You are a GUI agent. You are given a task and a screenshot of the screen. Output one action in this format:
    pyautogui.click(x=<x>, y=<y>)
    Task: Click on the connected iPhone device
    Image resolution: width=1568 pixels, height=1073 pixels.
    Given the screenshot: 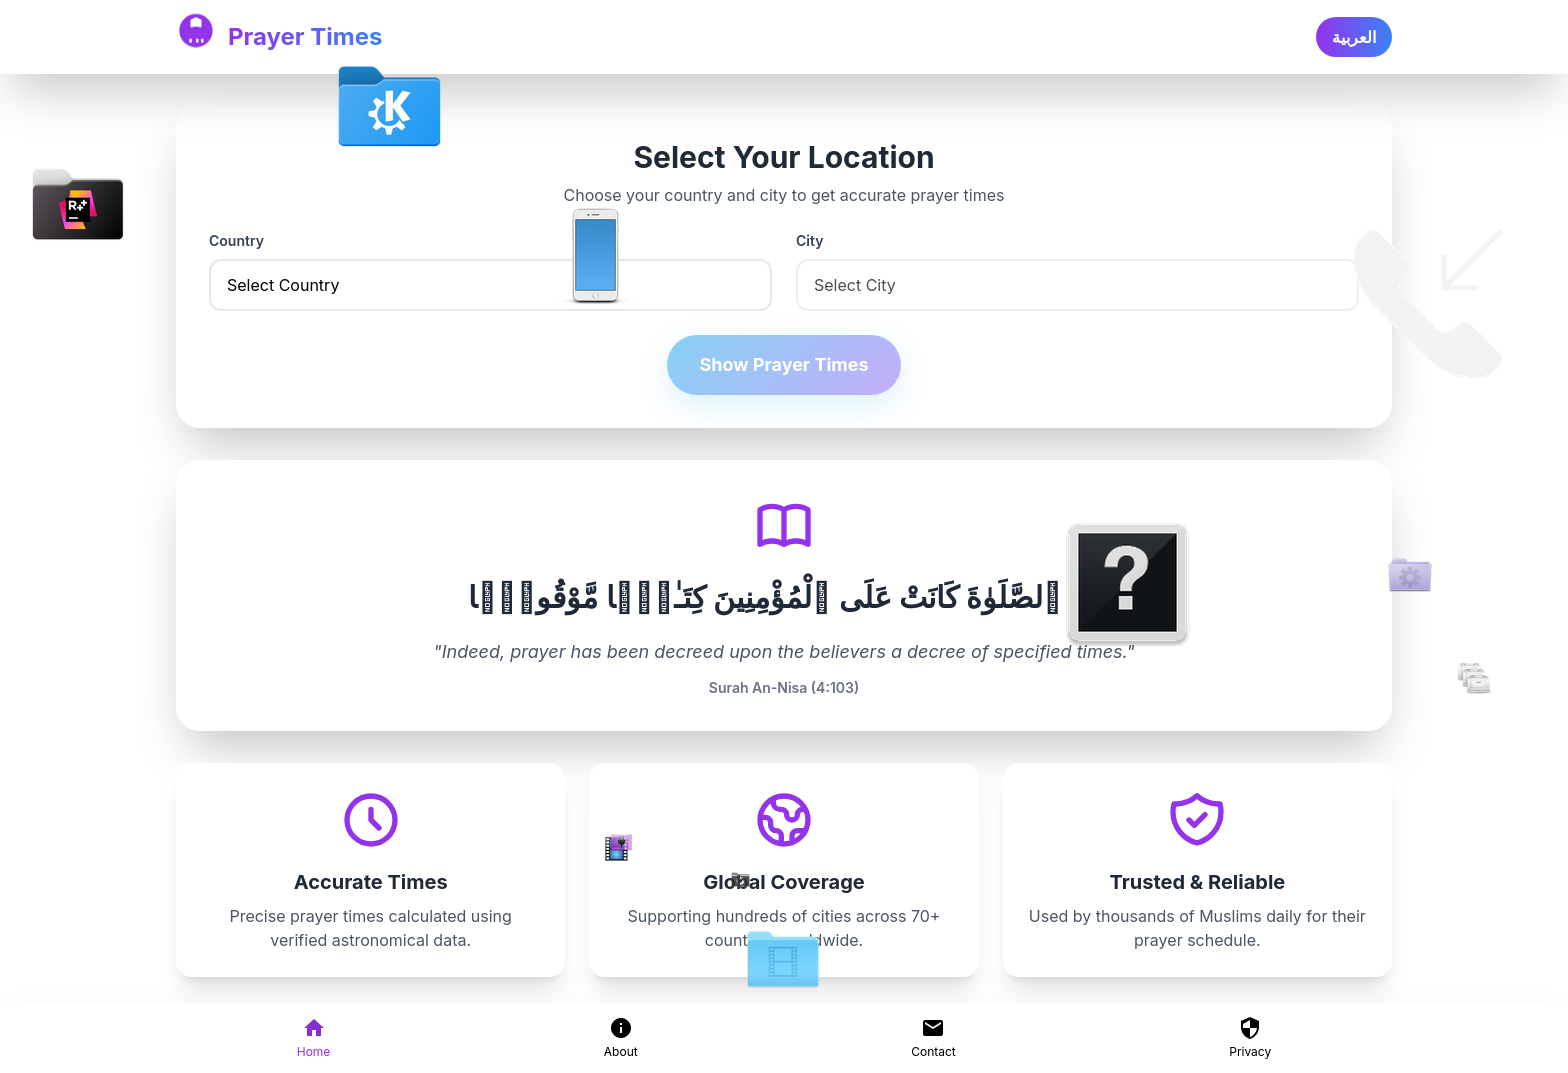 What is the action you would take?
    pyautogui.click(x=595, y=256)
    